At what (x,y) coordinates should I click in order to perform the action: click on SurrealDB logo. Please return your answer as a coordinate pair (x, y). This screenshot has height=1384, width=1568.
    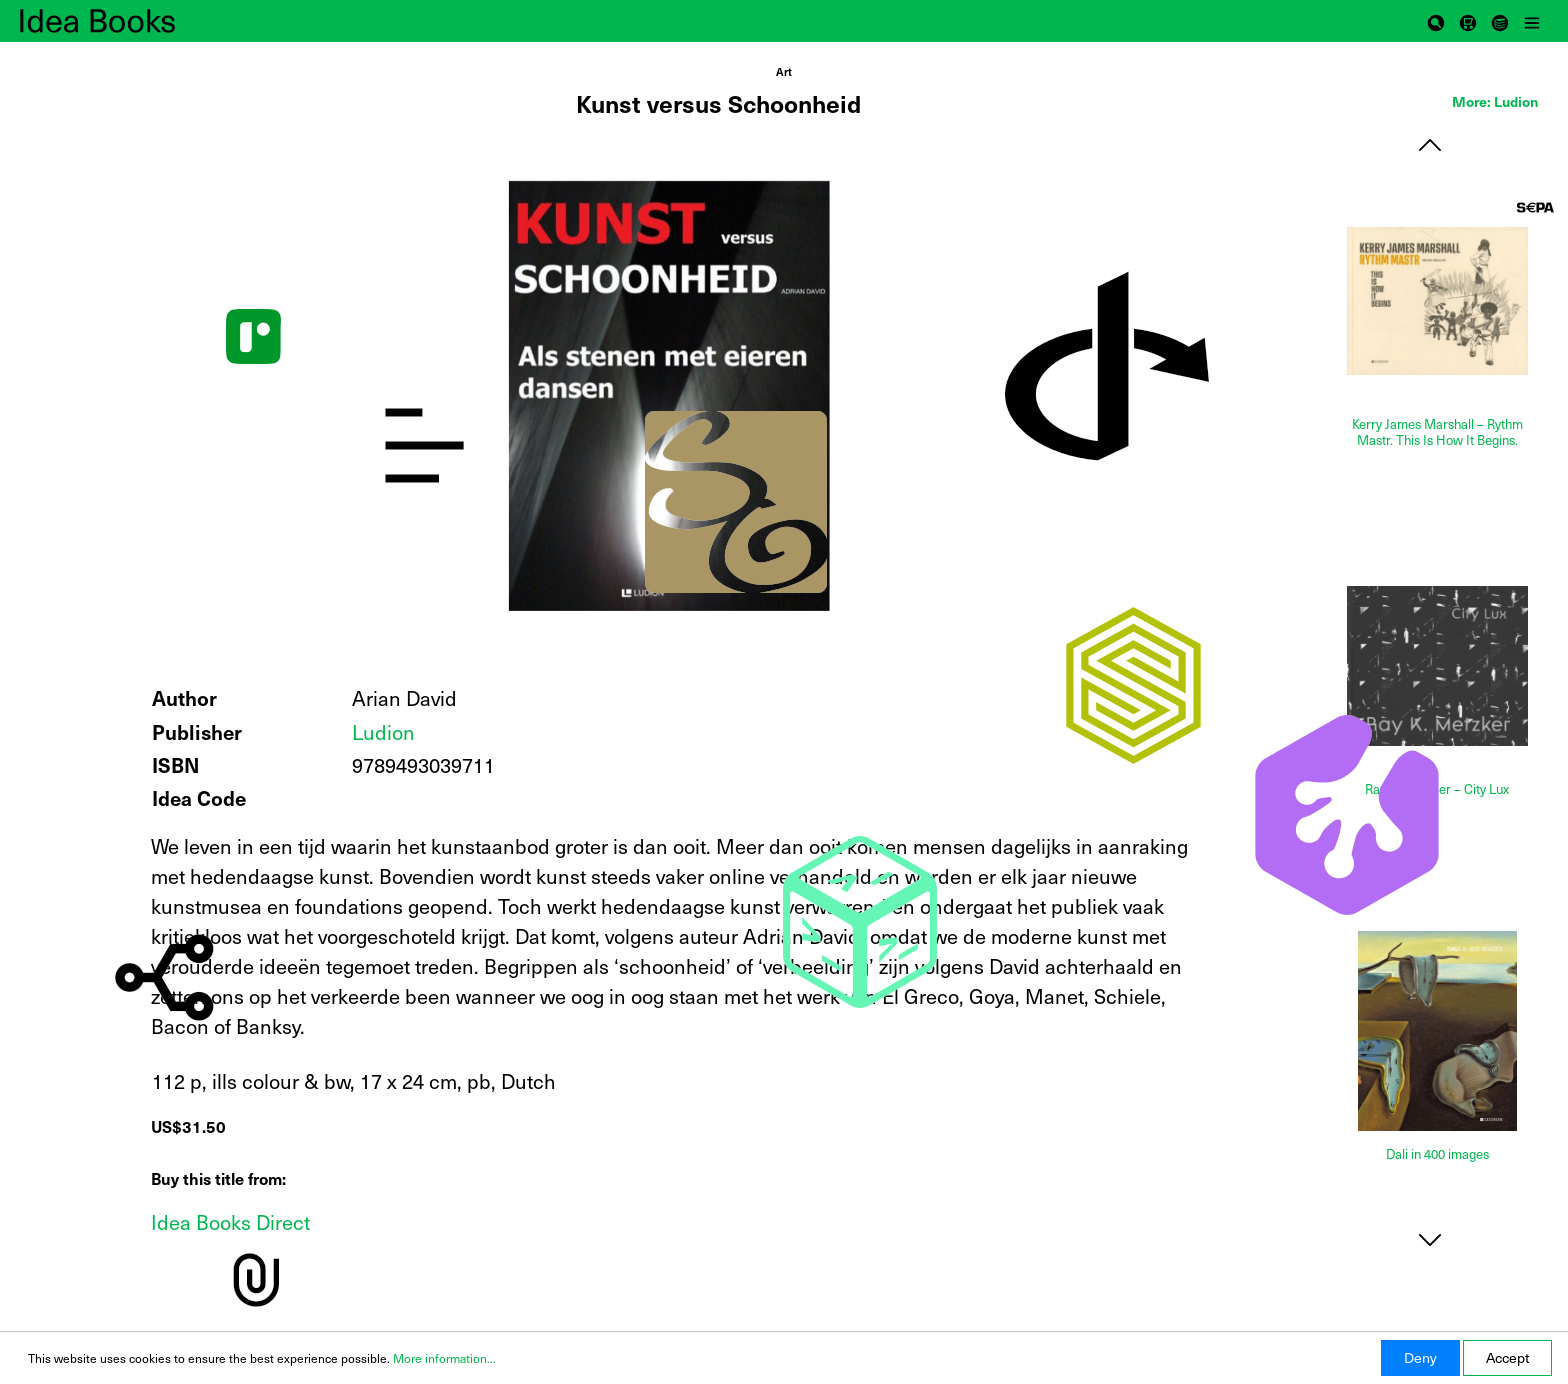
    Looking at the image, I should click on (1133, 685).